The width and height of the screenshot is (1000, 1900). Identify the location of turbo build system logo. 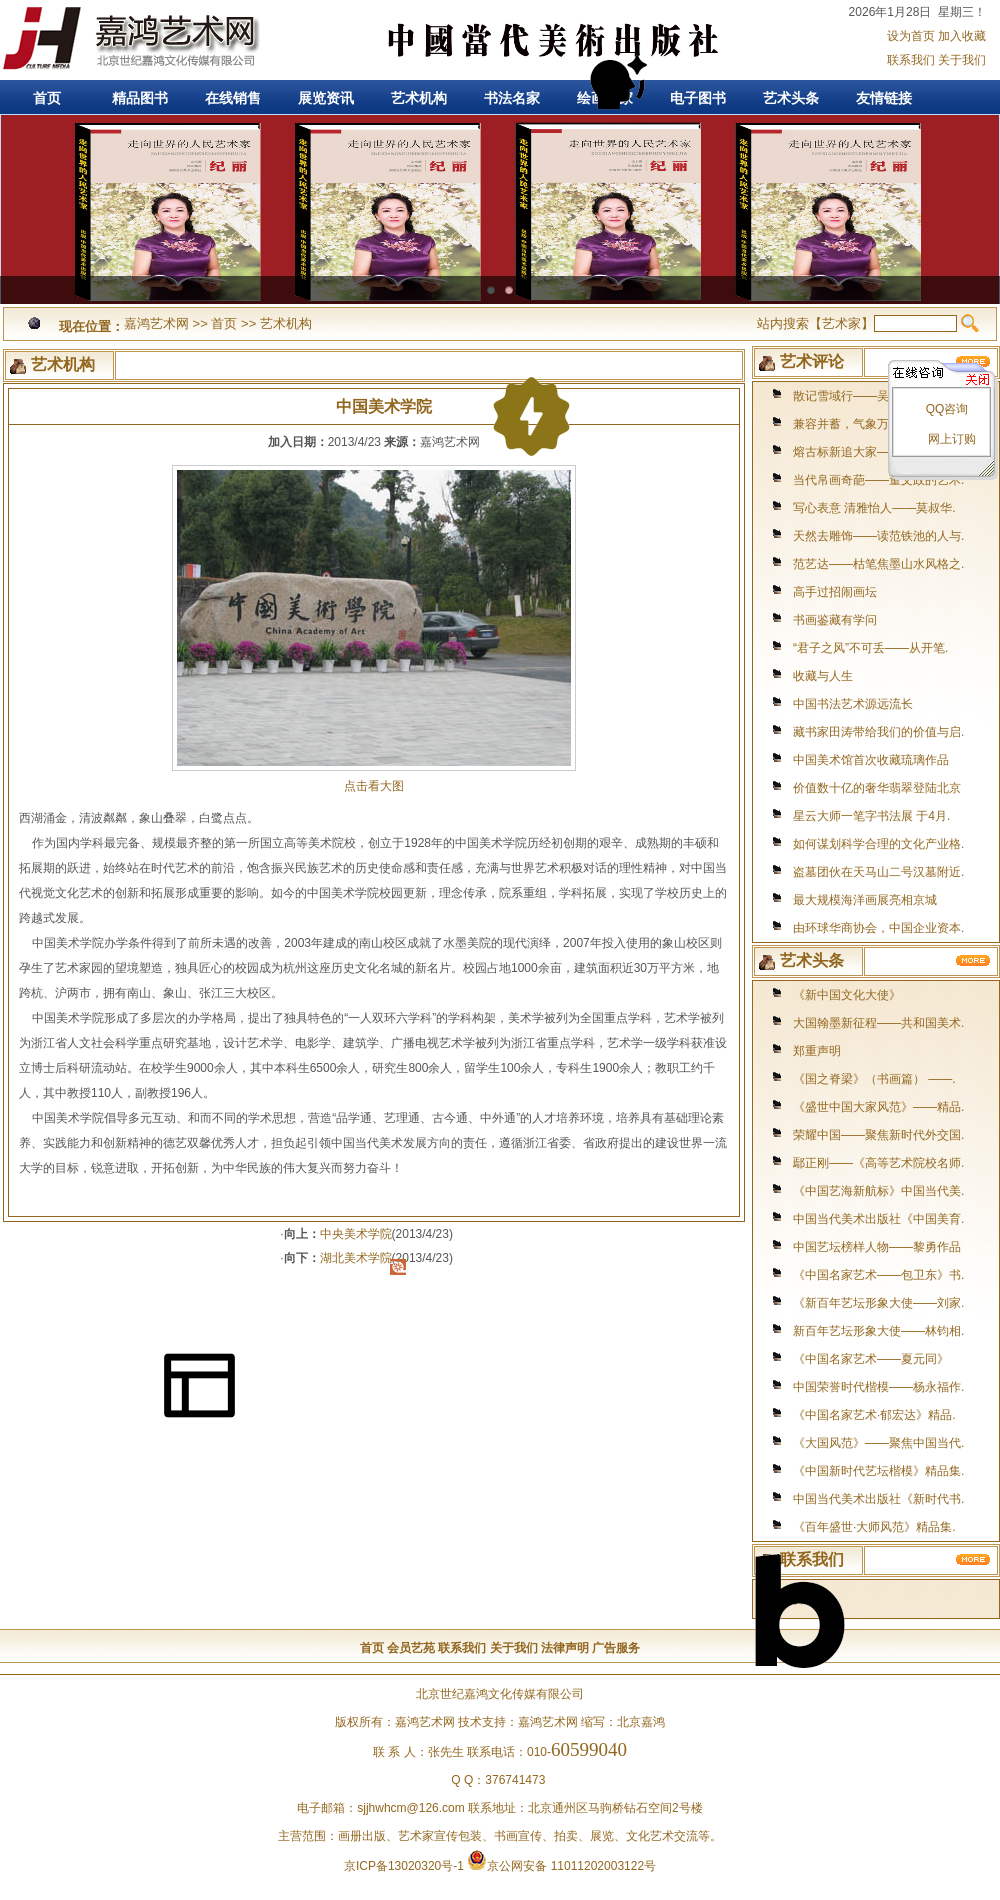
(398, 1267).